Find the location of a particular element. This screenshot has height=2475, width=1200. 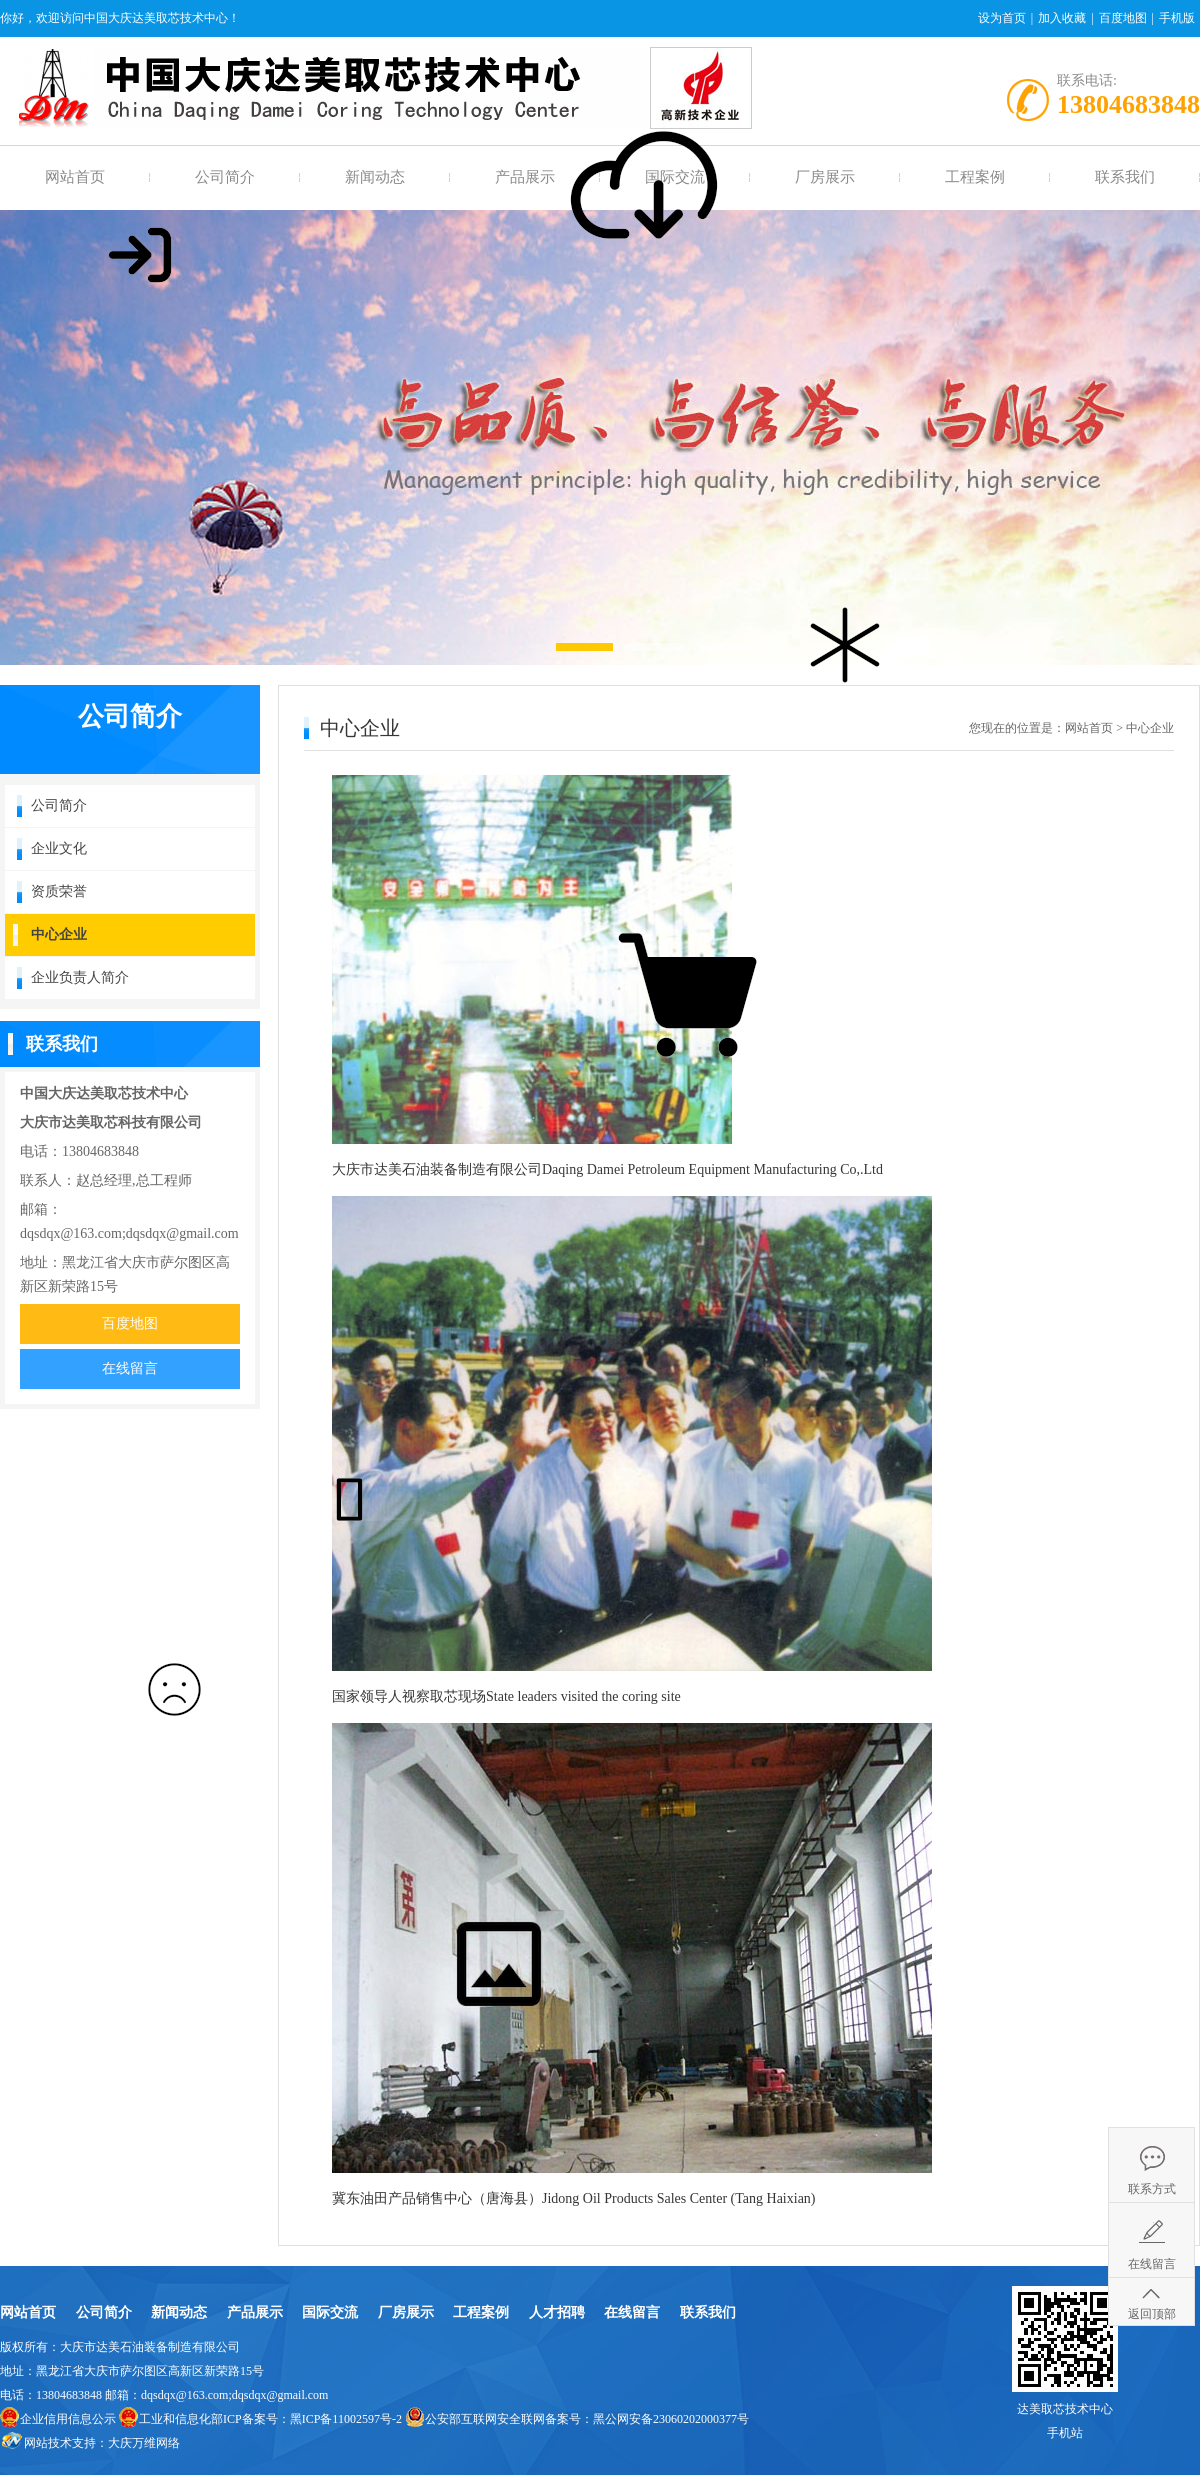

view photos or images is located at coordinates (499, 1964).